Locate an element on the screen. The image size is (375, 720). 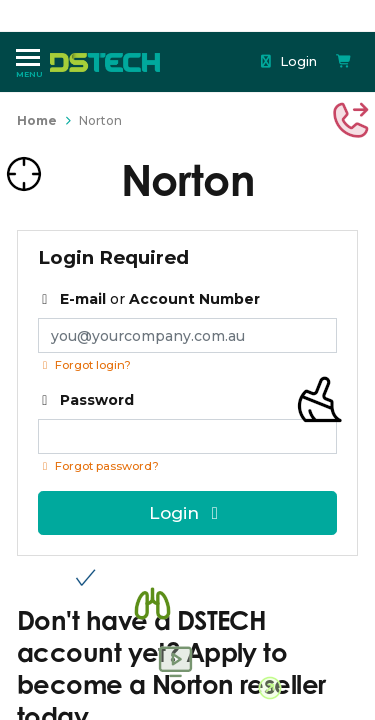
open link in new tab or external window is located at coordinates (270, 688).